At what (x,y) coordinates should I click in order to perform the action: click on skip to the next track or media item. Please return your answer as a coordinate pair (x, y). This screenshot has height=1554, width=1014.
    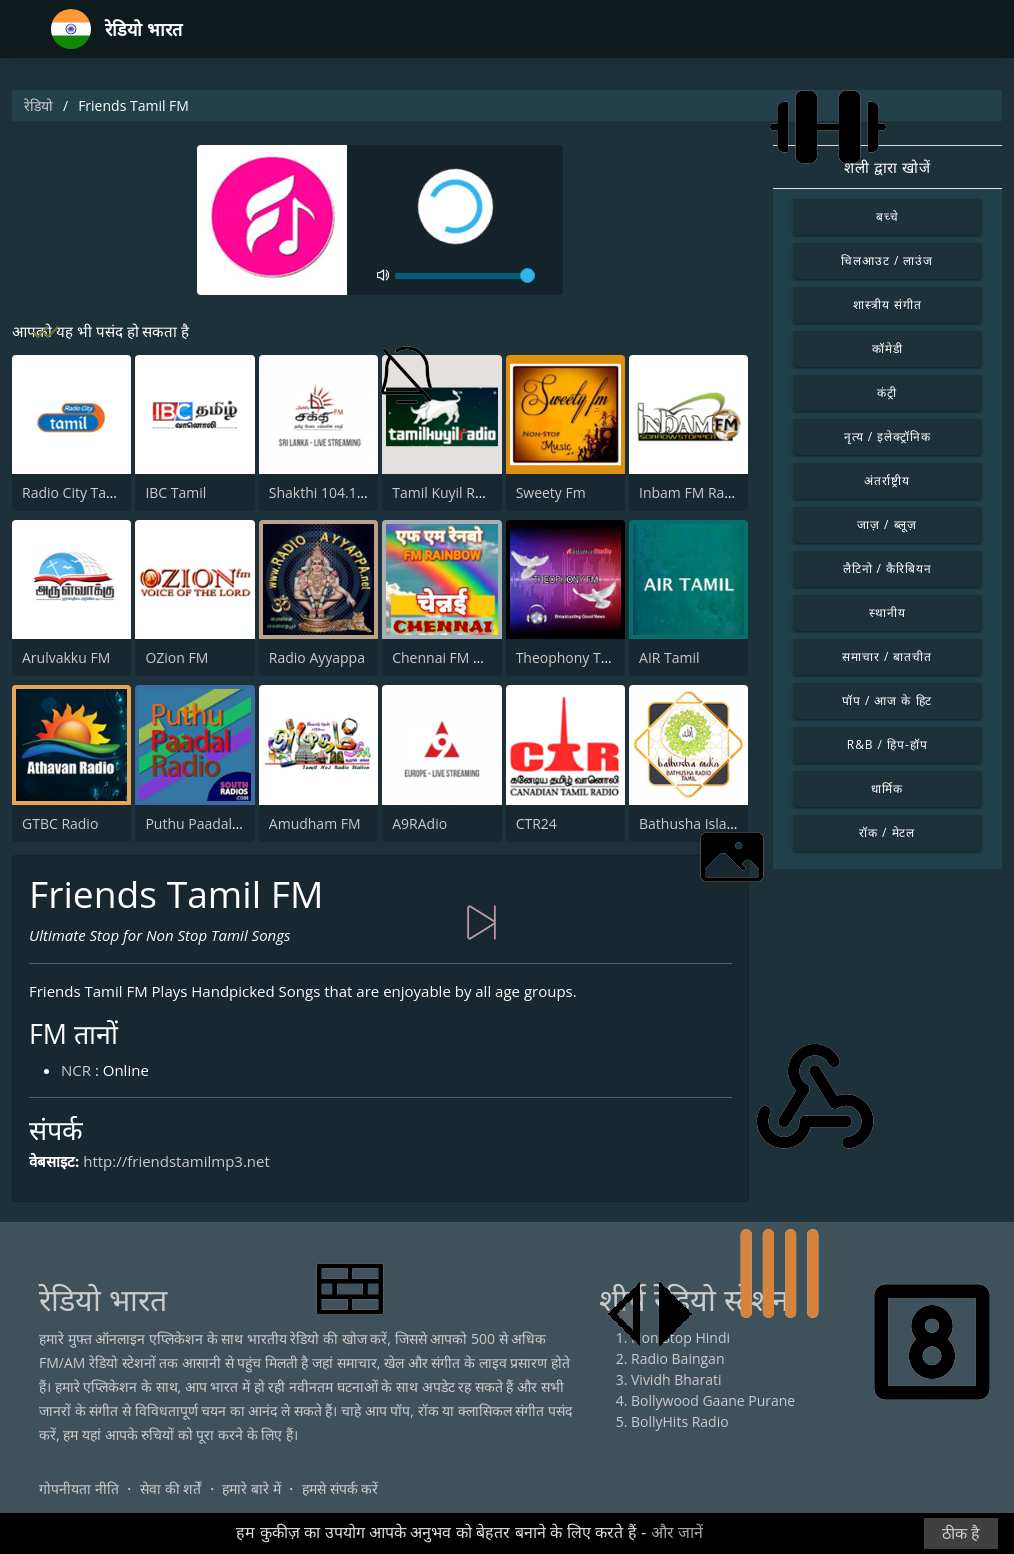
    Looking at the image, I should click on (481, 922).